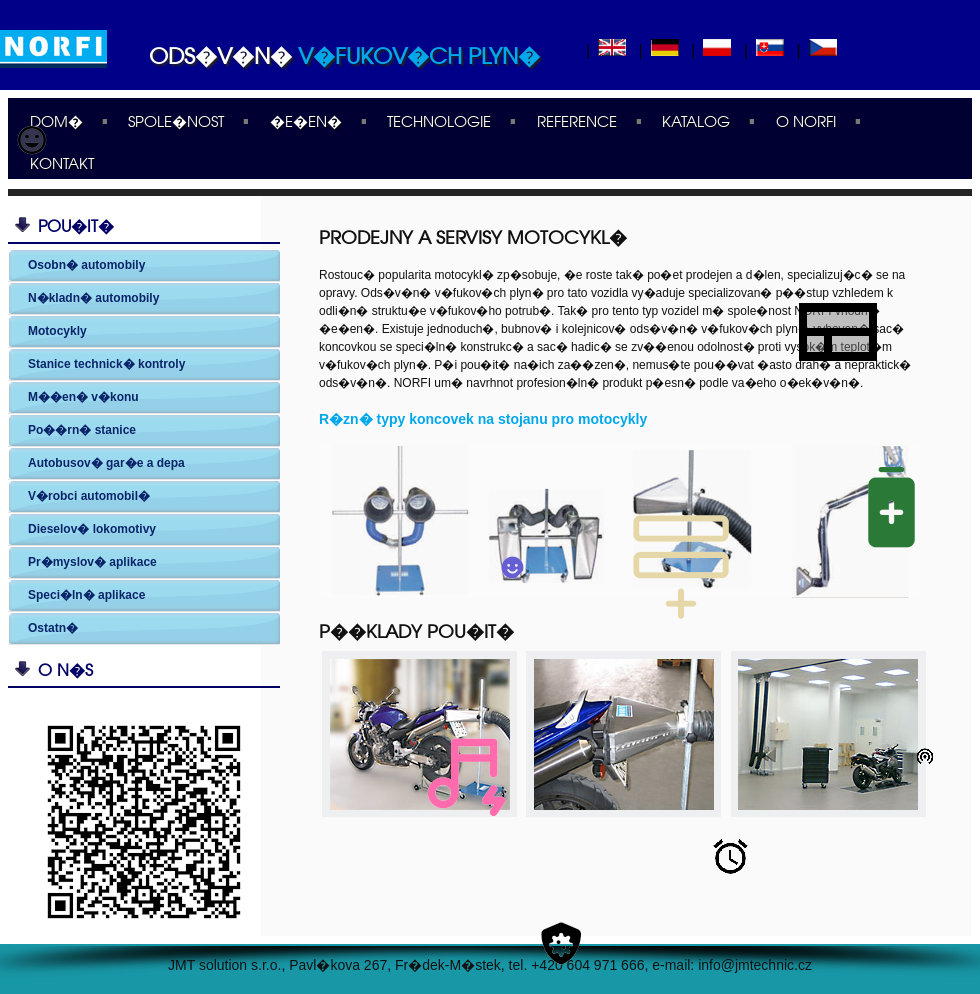  Describe the element at coordinates (562, 943) in the screenshot. I see `virus protection or antivirus security status` at that location.